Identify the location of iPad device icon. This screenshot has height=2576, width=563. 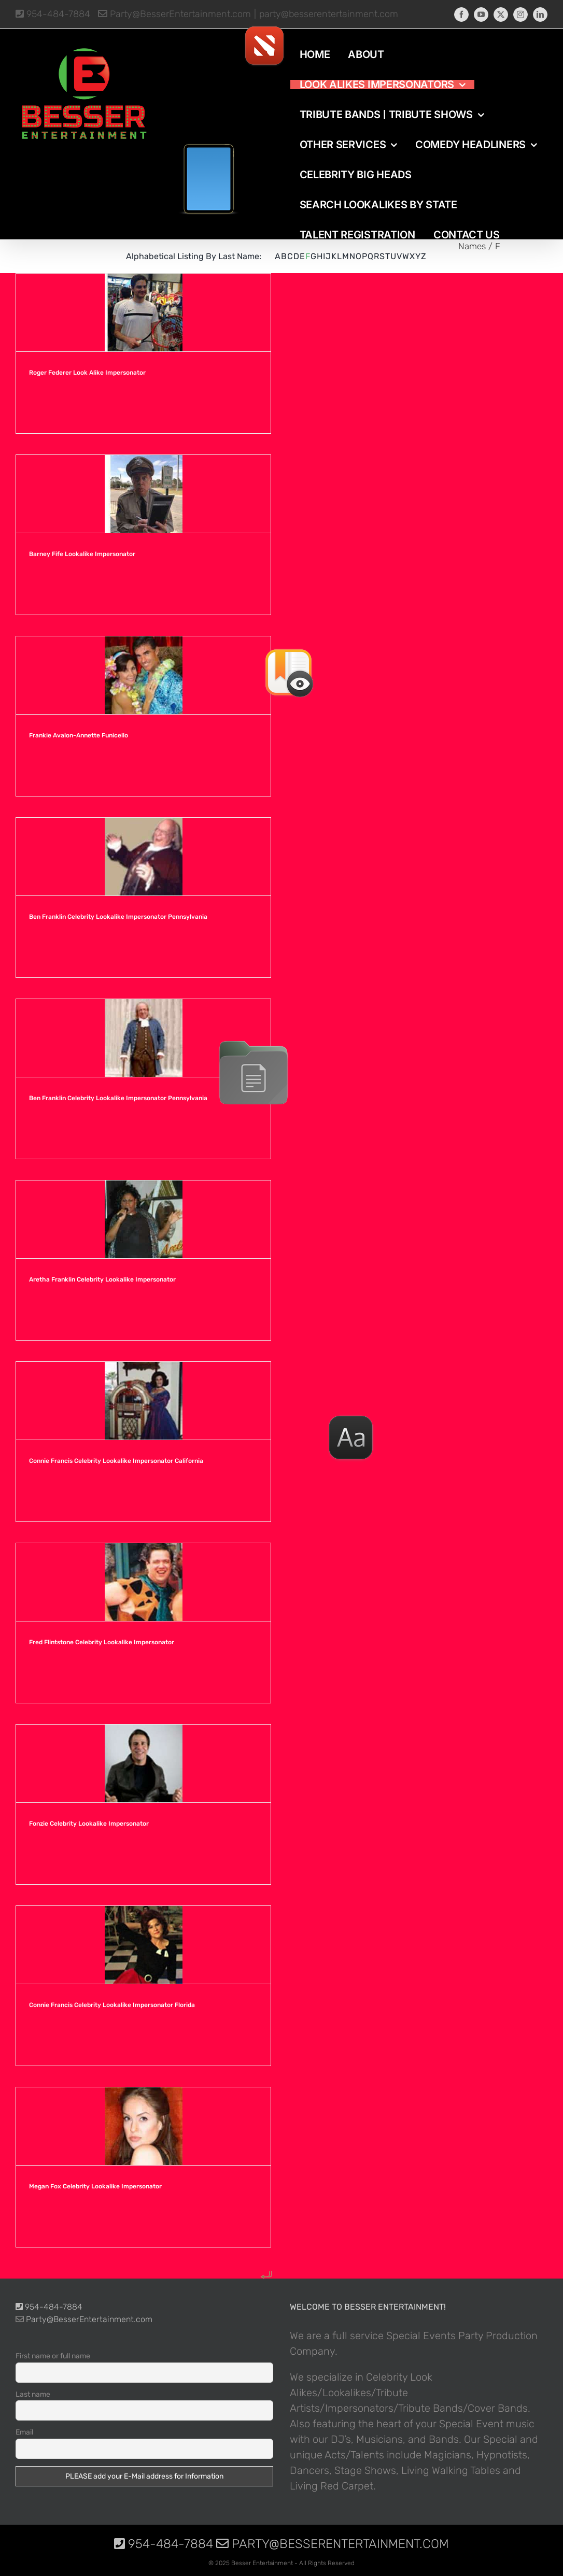
(208, 179).